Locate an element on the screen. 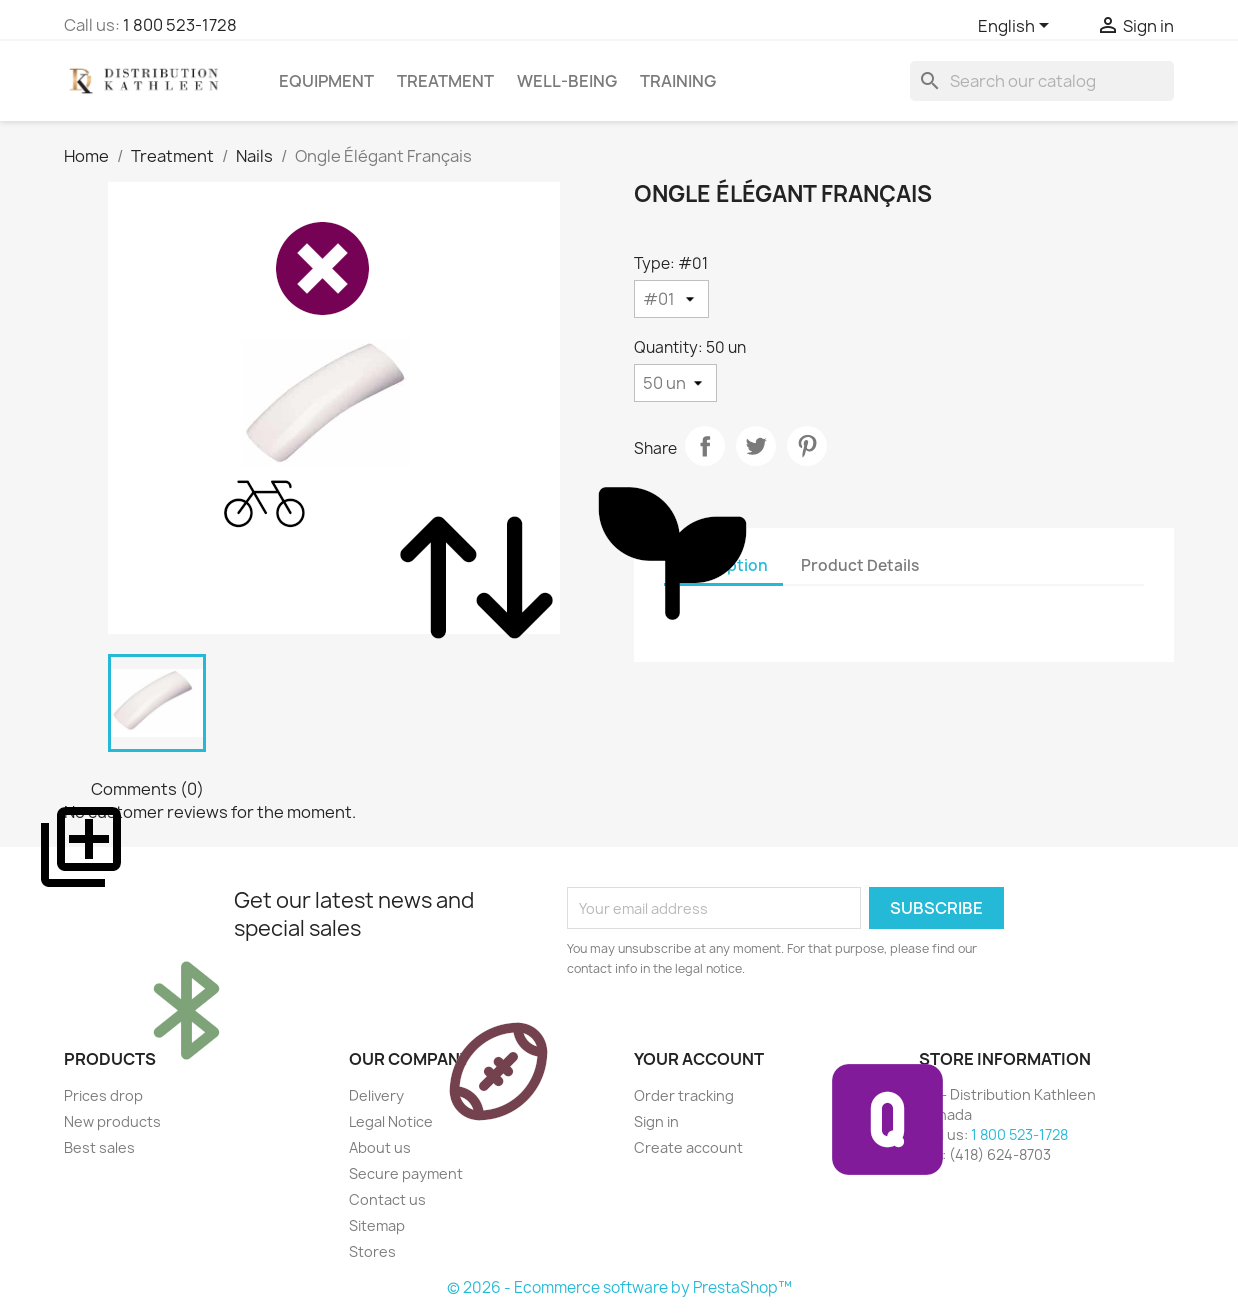 The image size is (1238, 1314). access american football content or scores is located at coordinates (498, 1071).